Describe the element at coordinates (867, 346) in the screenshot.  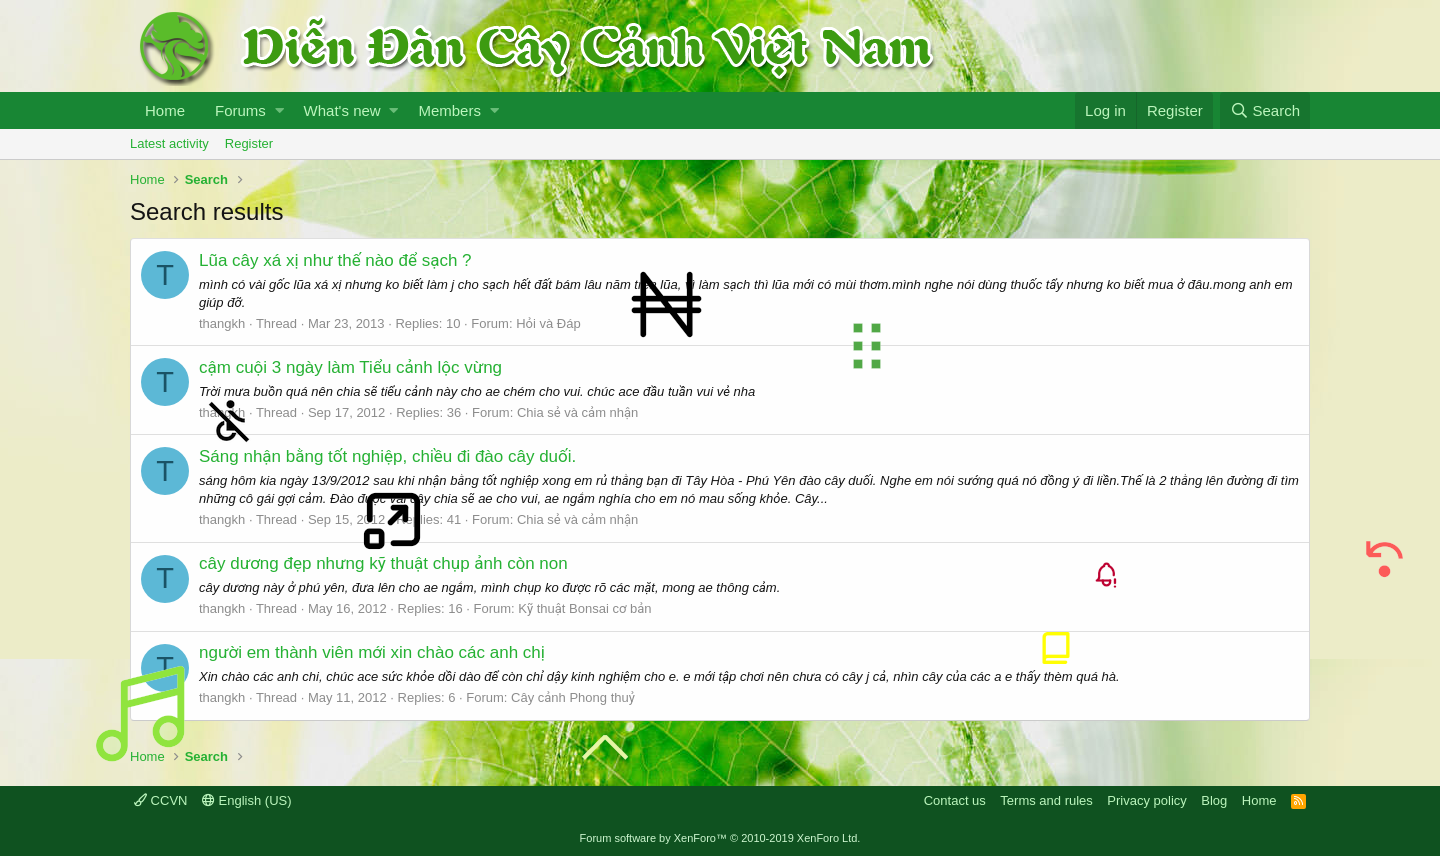
I see `drag to reorder or rearrange items` at that location.